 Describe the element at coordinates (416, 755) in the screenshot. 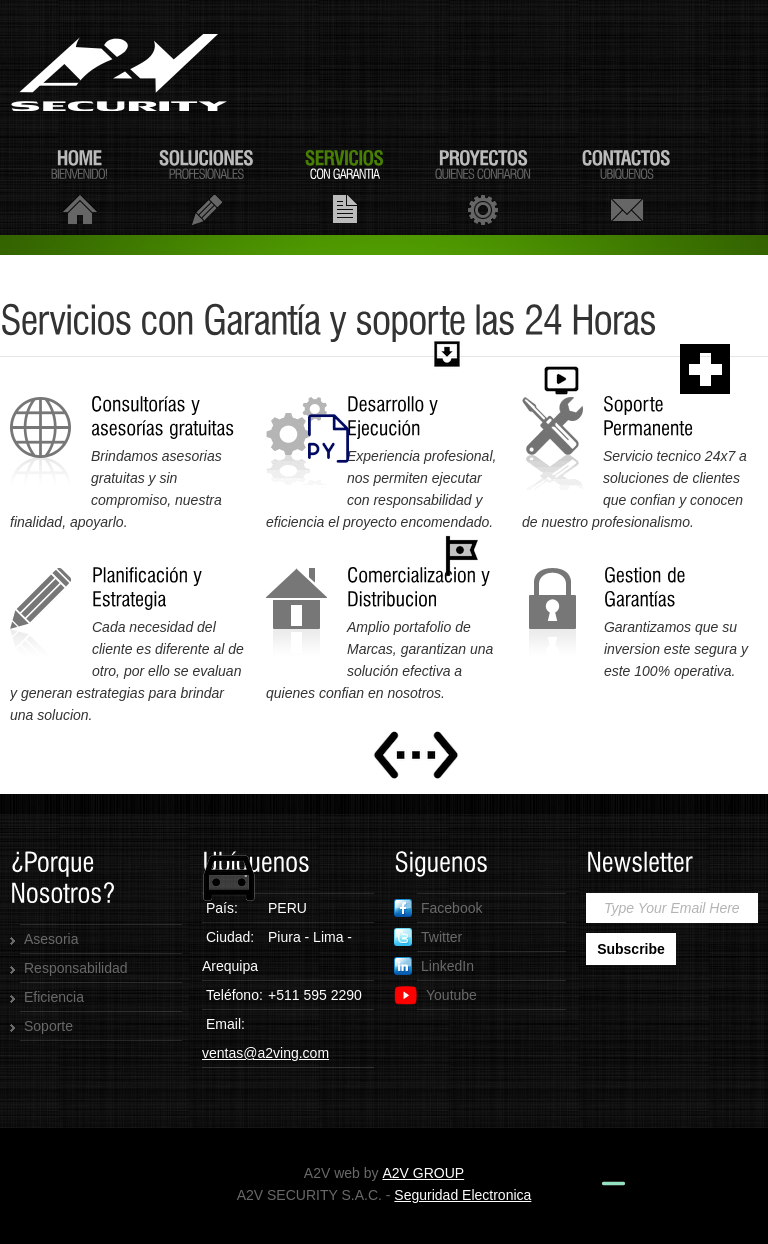

I see `configure ethernet or network connection settings` at that location.